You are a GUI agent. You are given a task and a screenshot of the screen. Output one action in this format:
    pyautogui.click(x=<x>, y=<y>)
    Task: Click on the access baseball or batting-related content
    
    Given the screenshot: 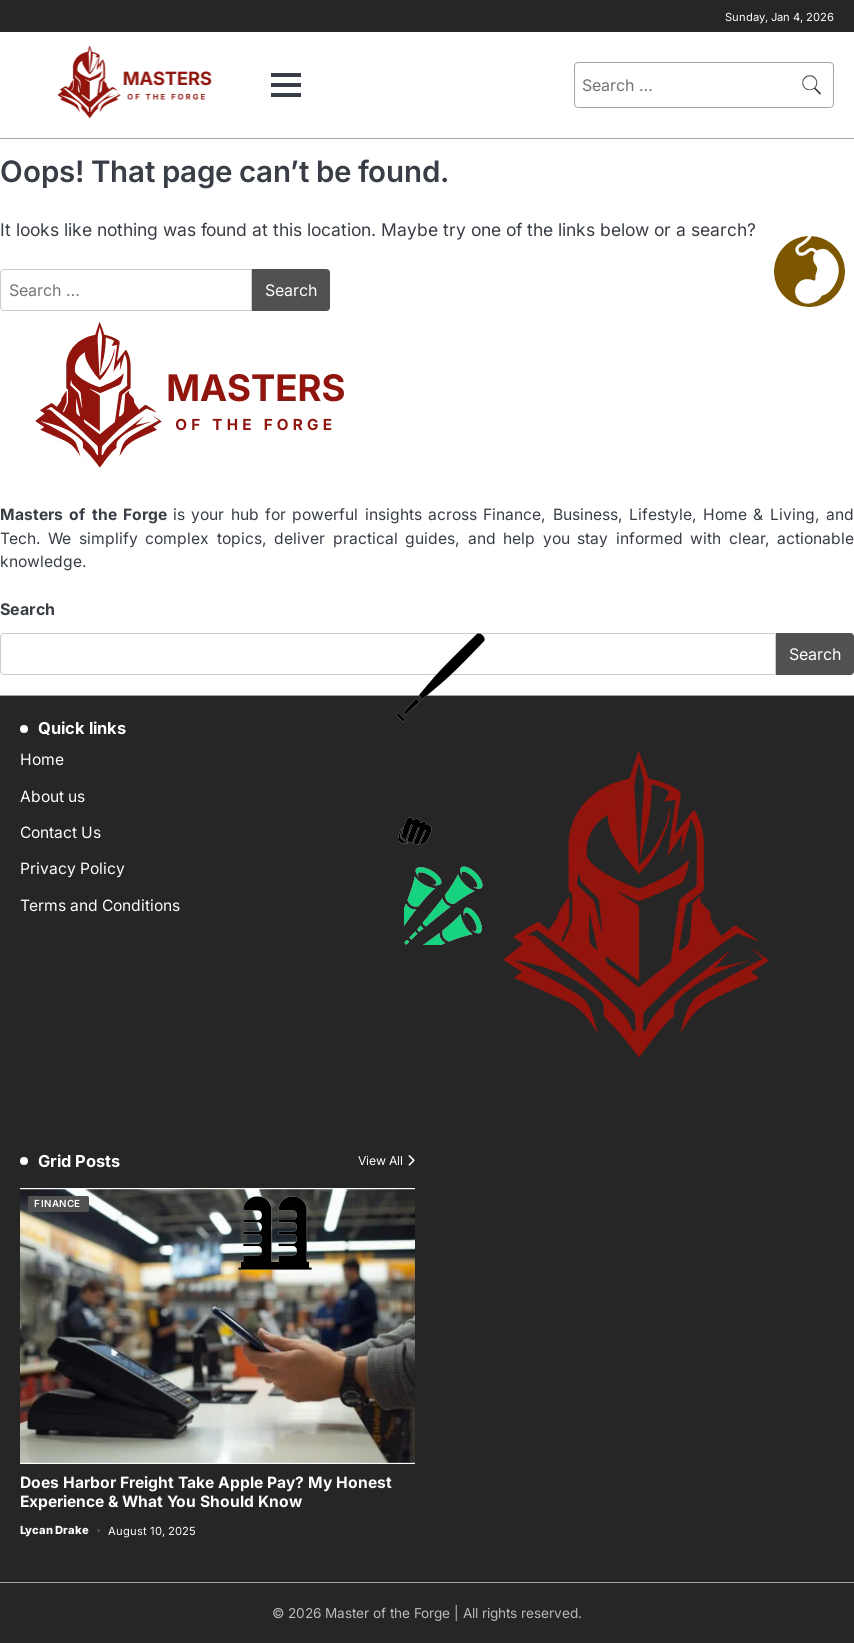 What is the action you would take?
    pyautogui.click(x=439, y=678)
    